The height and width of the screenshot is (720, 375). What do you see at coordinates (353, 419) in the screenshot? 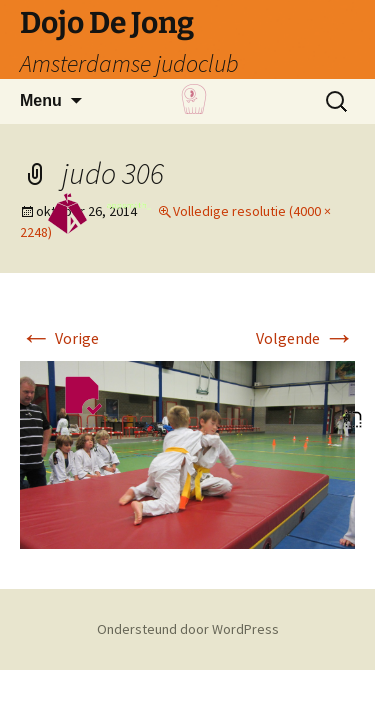
I see `apply rounded corners to a selected element` at bounding box center [353, 419].